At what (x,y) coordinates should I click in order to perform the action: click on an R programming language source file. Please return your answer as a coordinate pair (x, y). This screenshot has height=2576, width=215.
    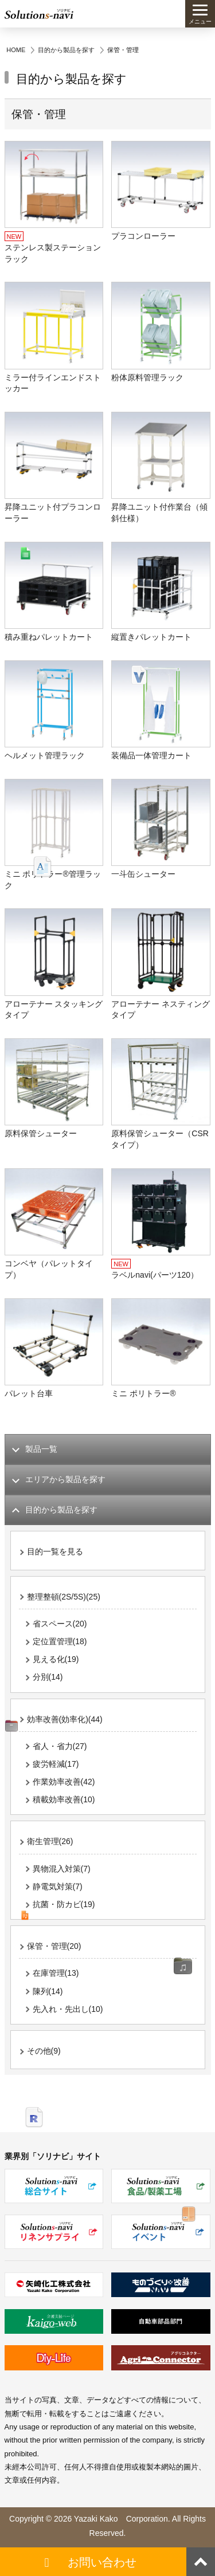
    Looking at the image, I should click on (34, 2117).